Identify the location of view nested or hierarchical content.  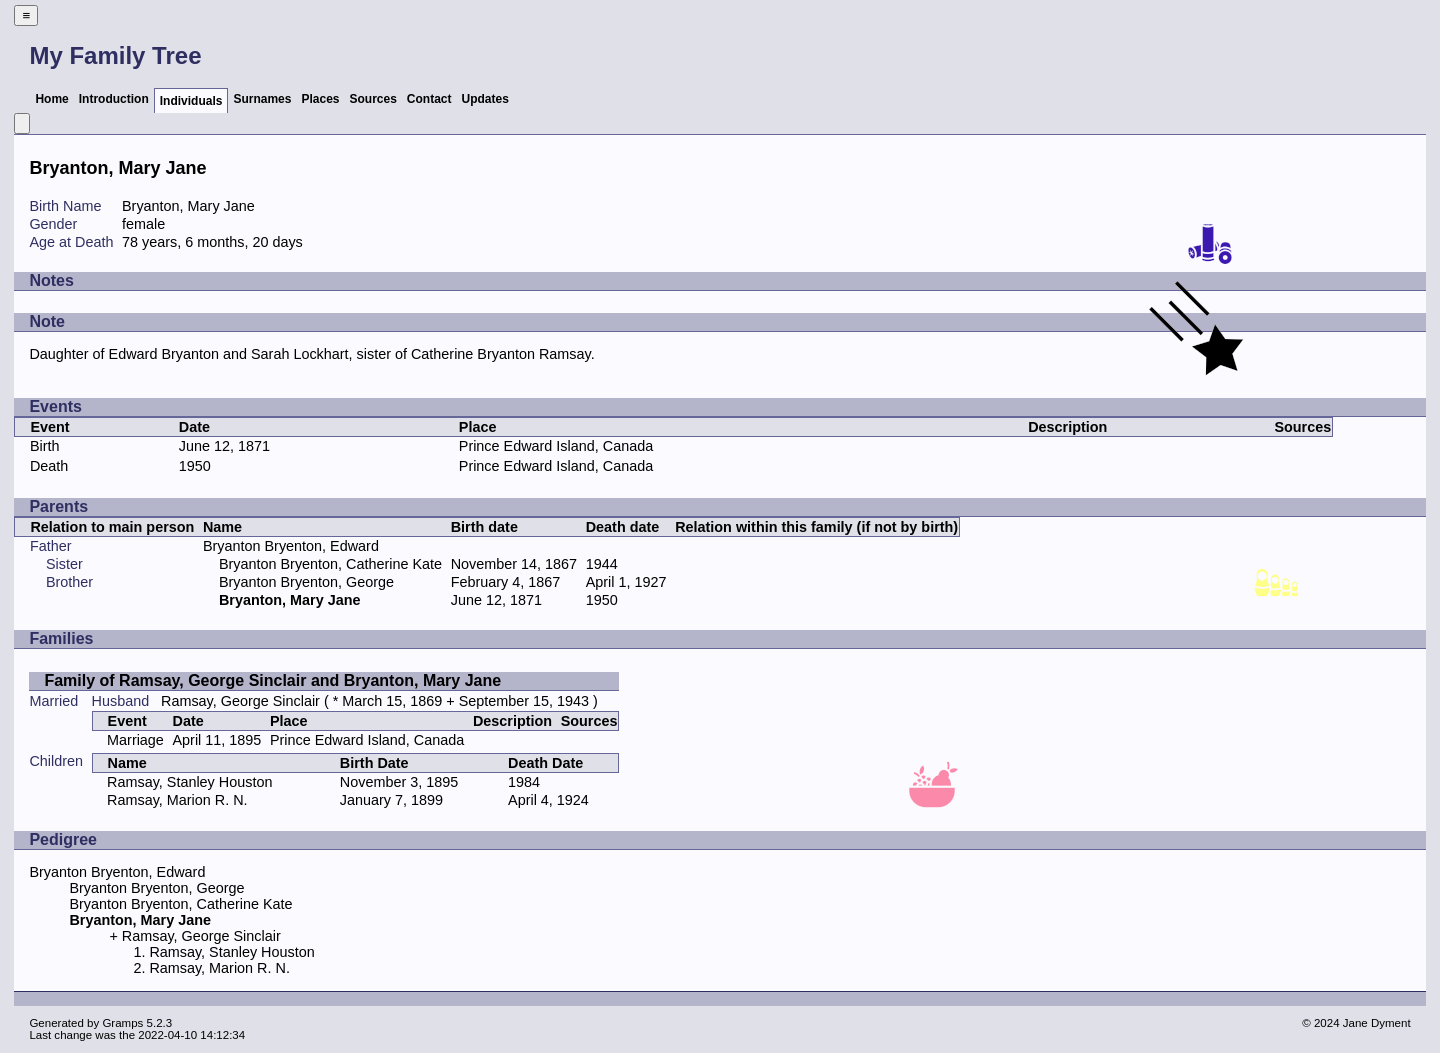
(1276, 582).